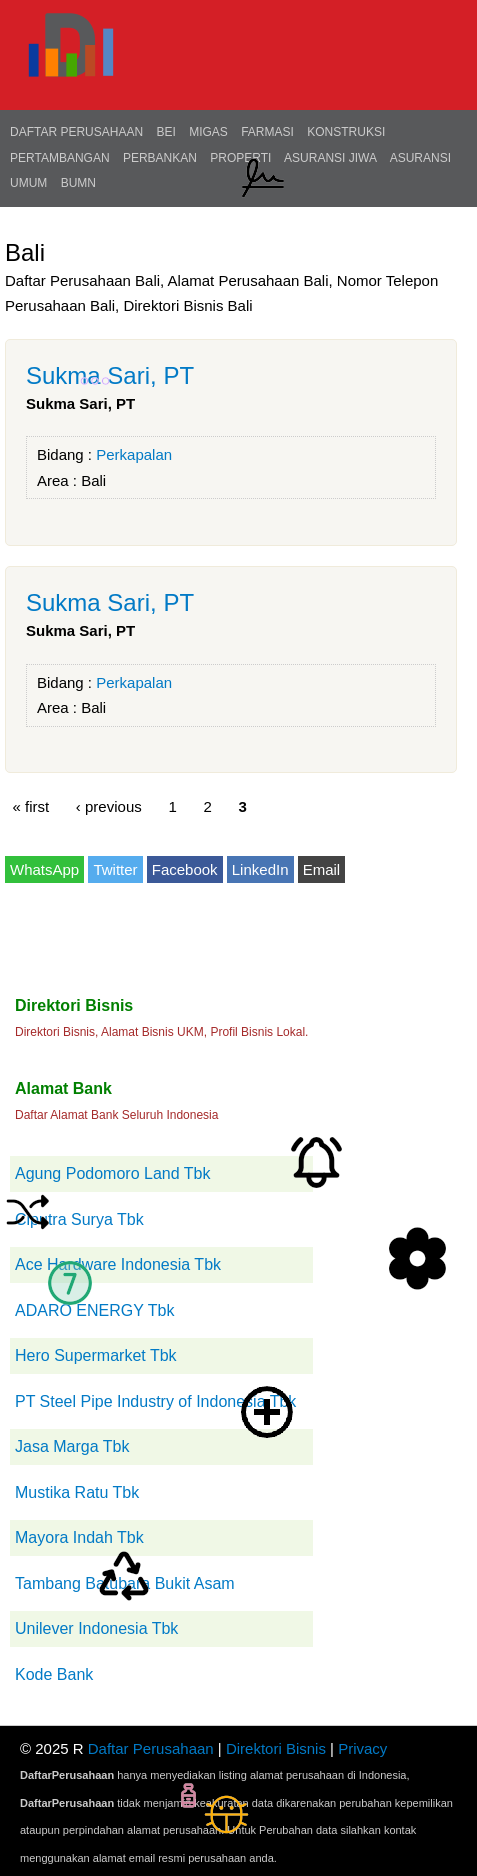 The image size is (477, 1876). I want to click on access garden or plant care features, so click(417, 1258).